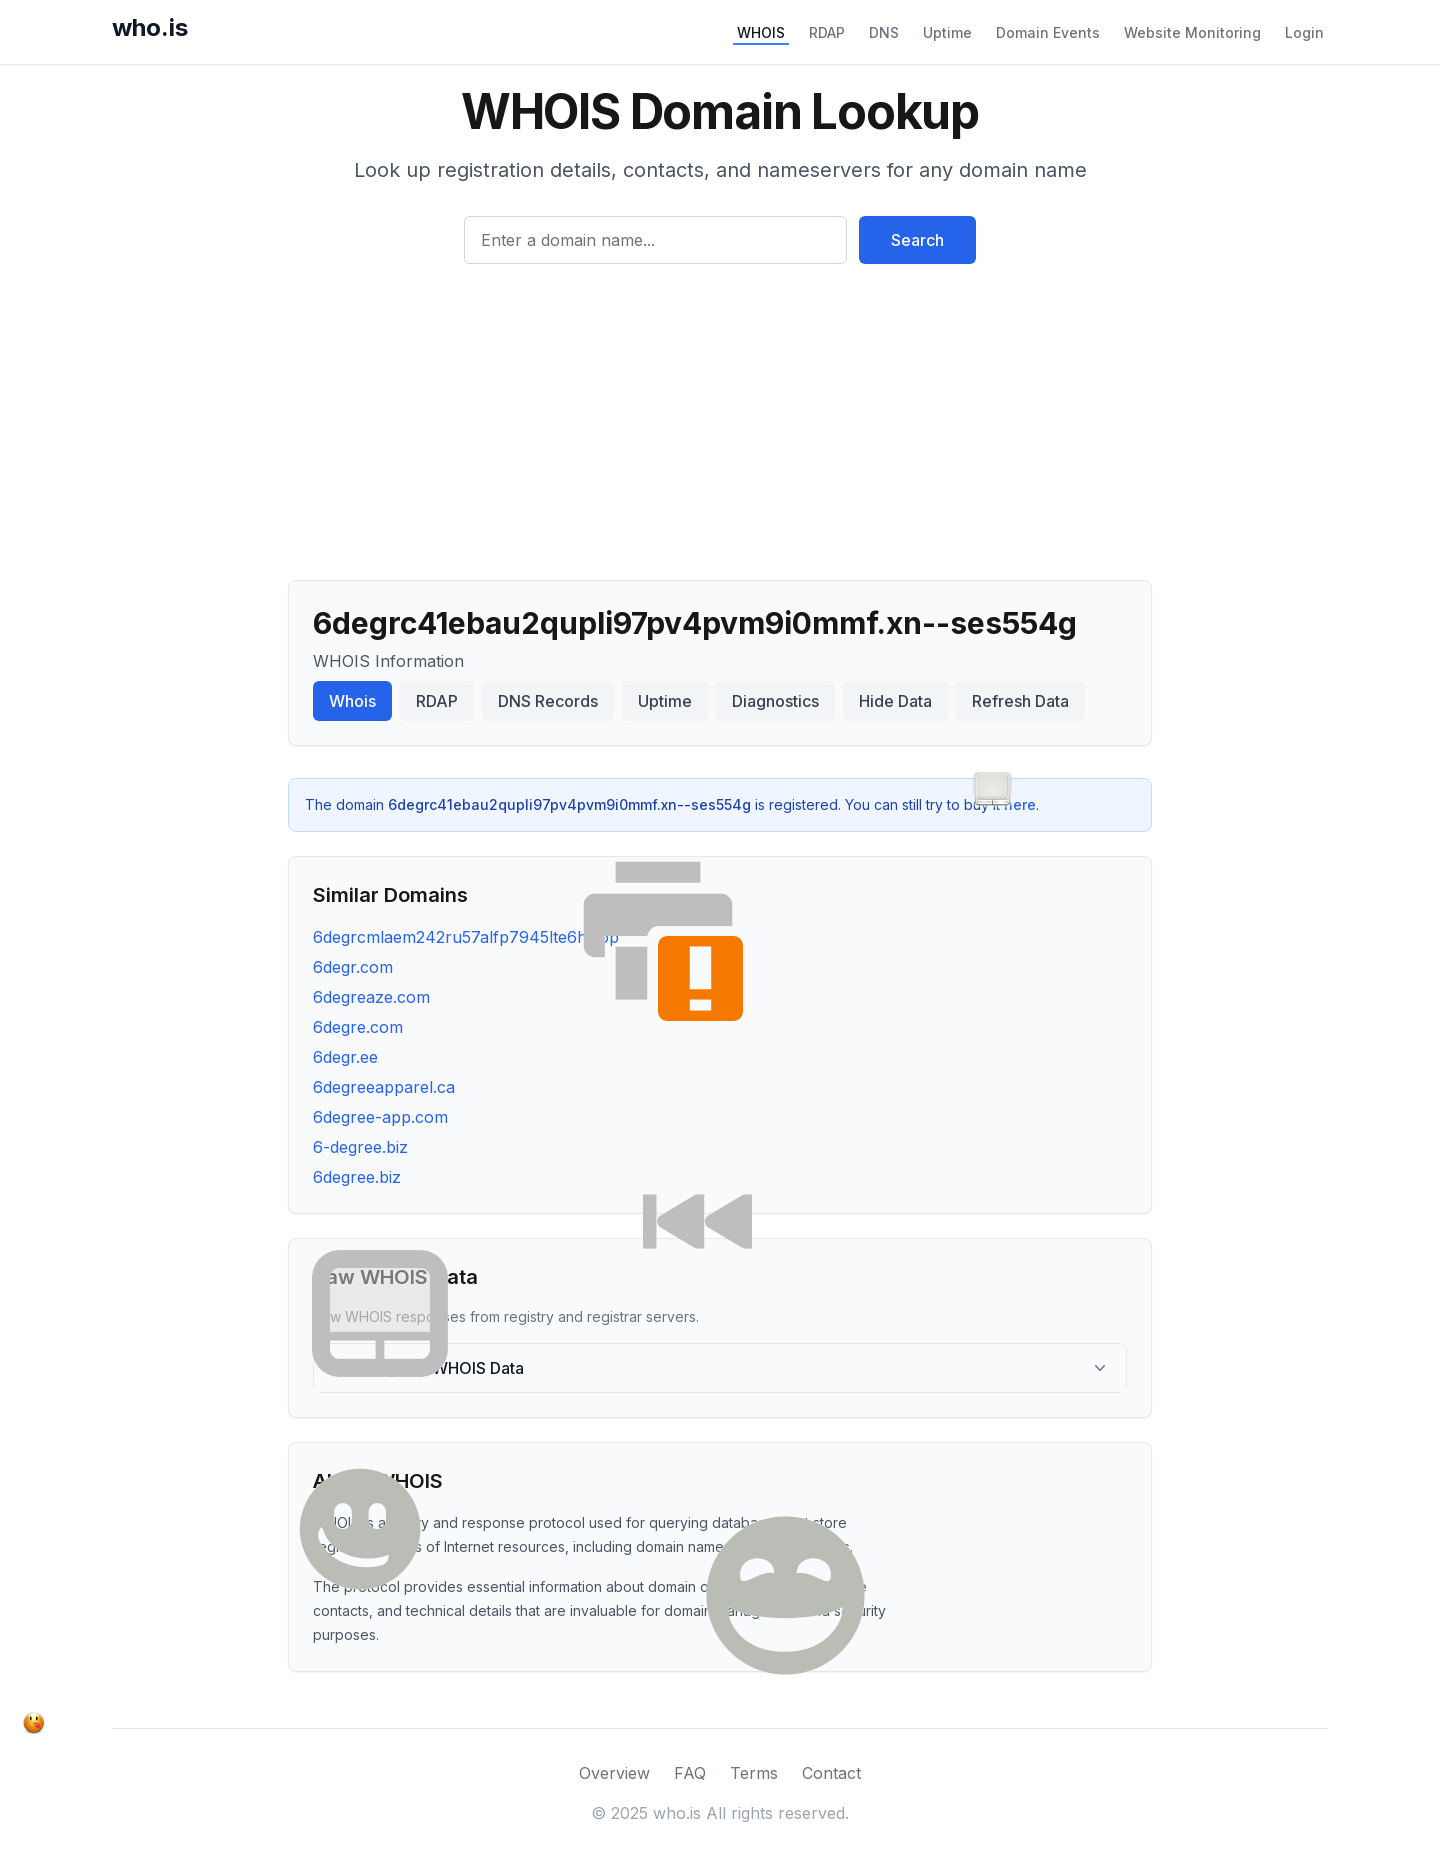 The height and width of the screenshot is (1873, 1440). What do you see at coordinates (34, 1723) in the screenshot?
I see `indicates a playful or teasing tone in messaging` at bounding box center [34, 1723].